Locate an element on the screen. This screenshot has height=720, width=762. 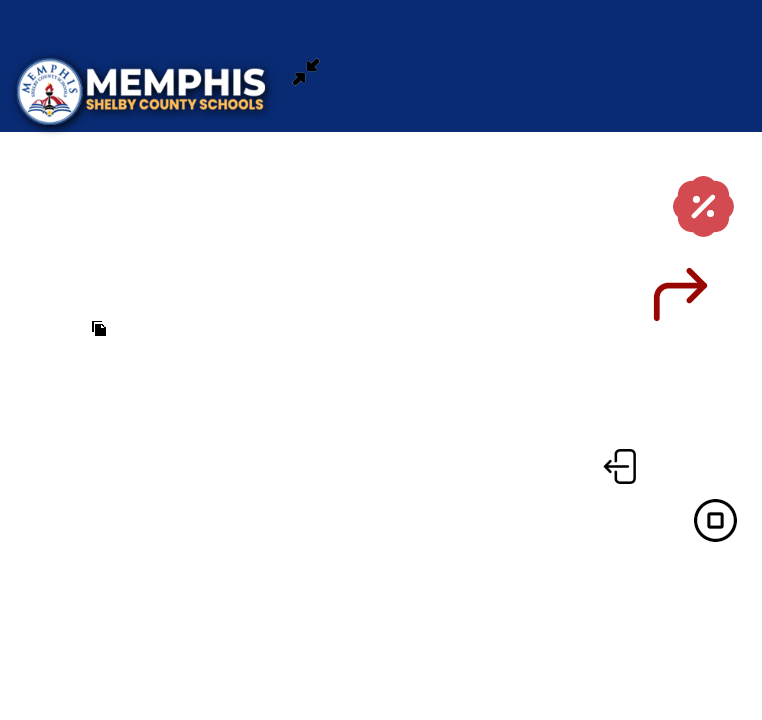
log out of your account is located at coordinates (622, 466).